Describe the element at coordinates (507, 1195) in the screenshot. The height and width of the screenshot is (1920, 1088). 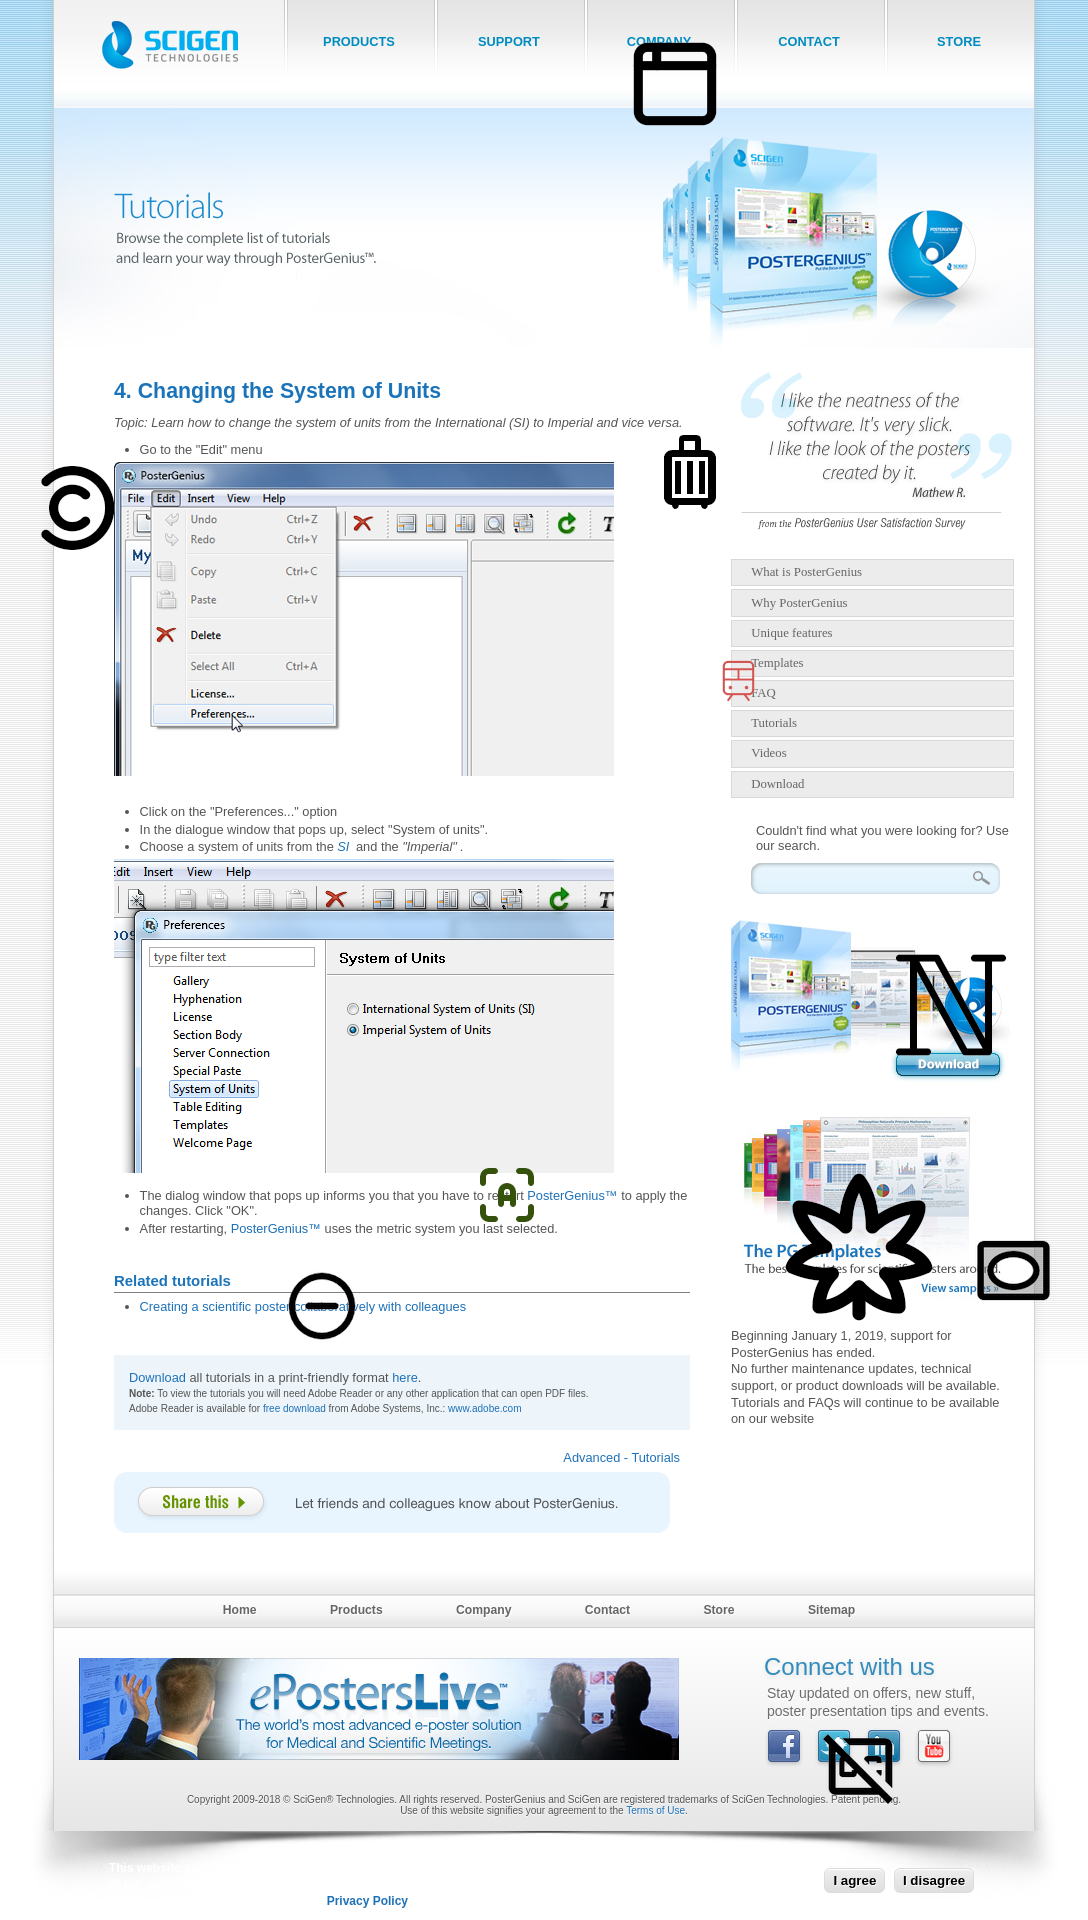
I see `enable auto-focus mode for camera` at that location.